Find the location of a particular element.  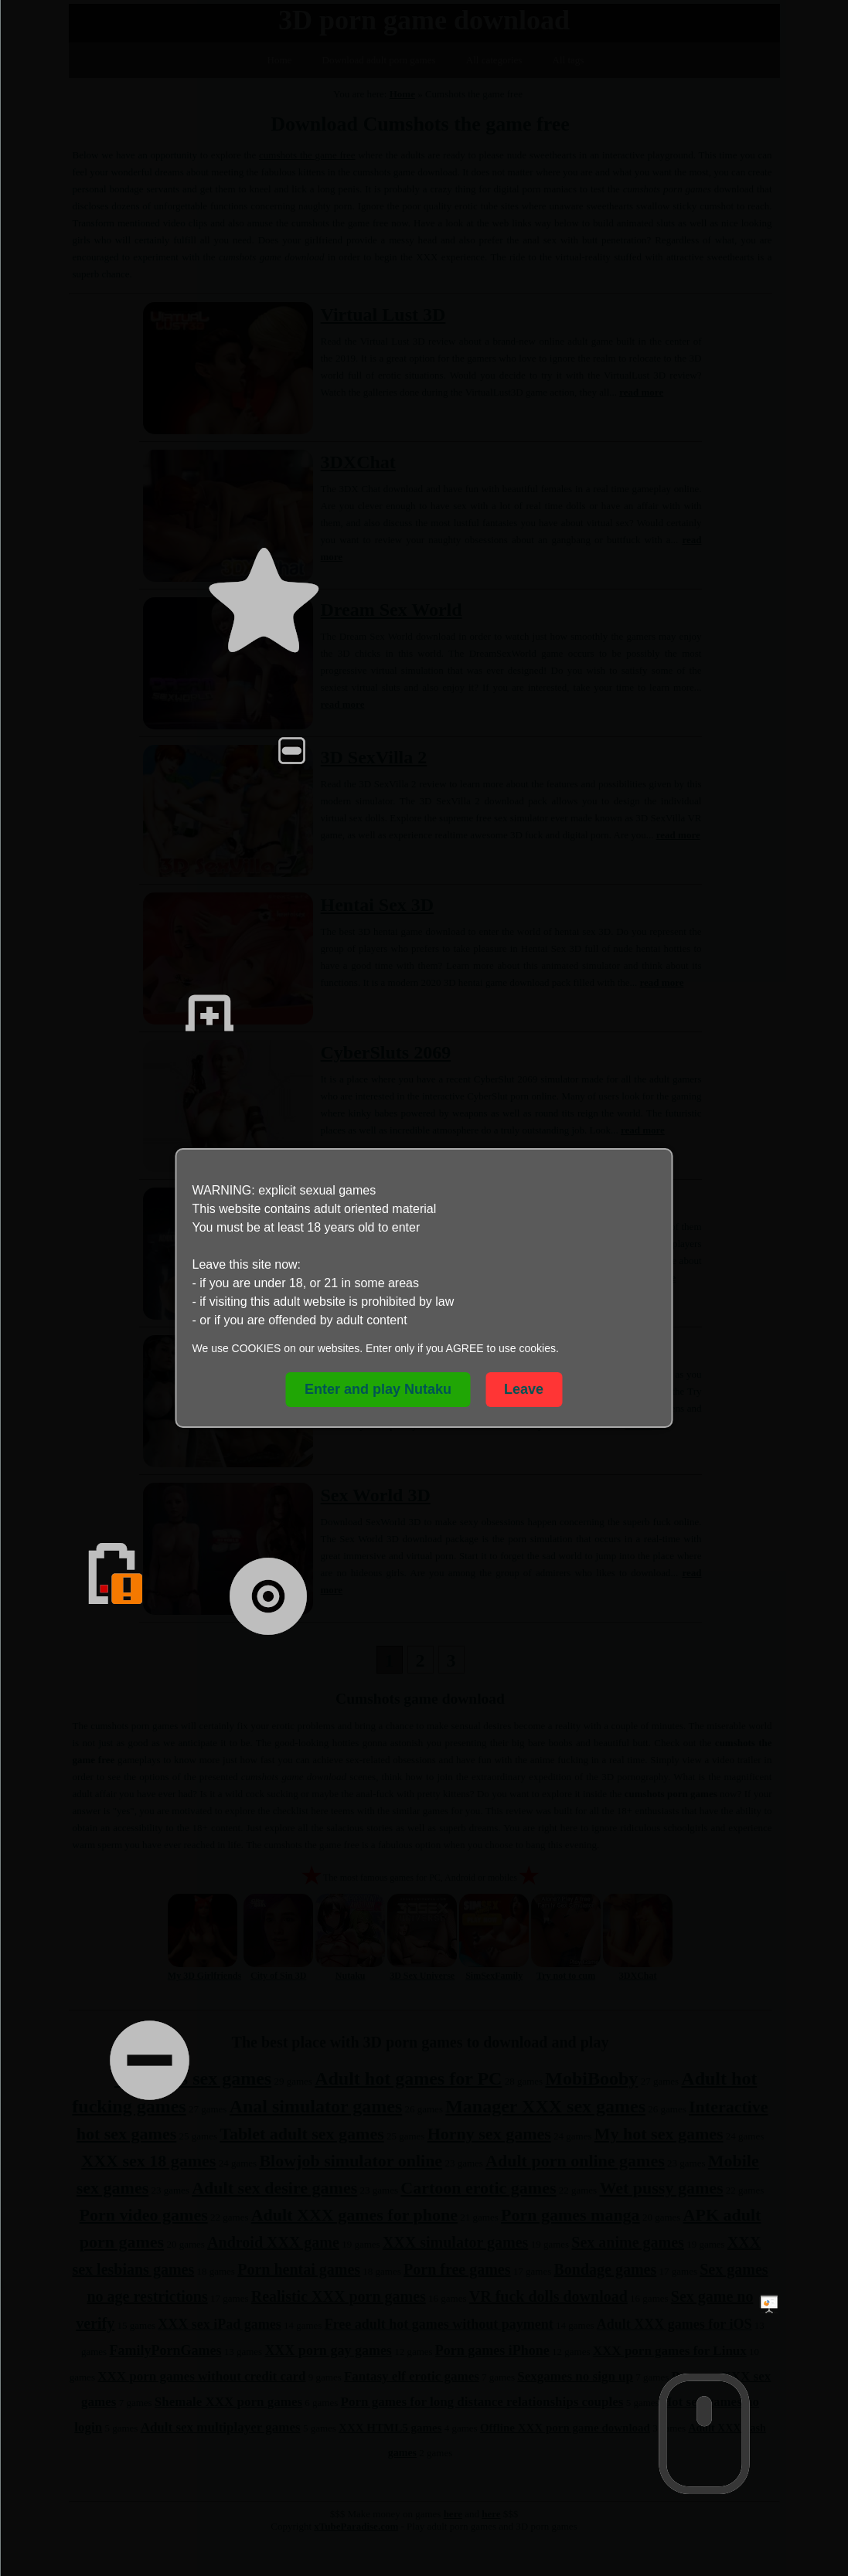

open a new browser tab is located at coordinates (209, 1013).